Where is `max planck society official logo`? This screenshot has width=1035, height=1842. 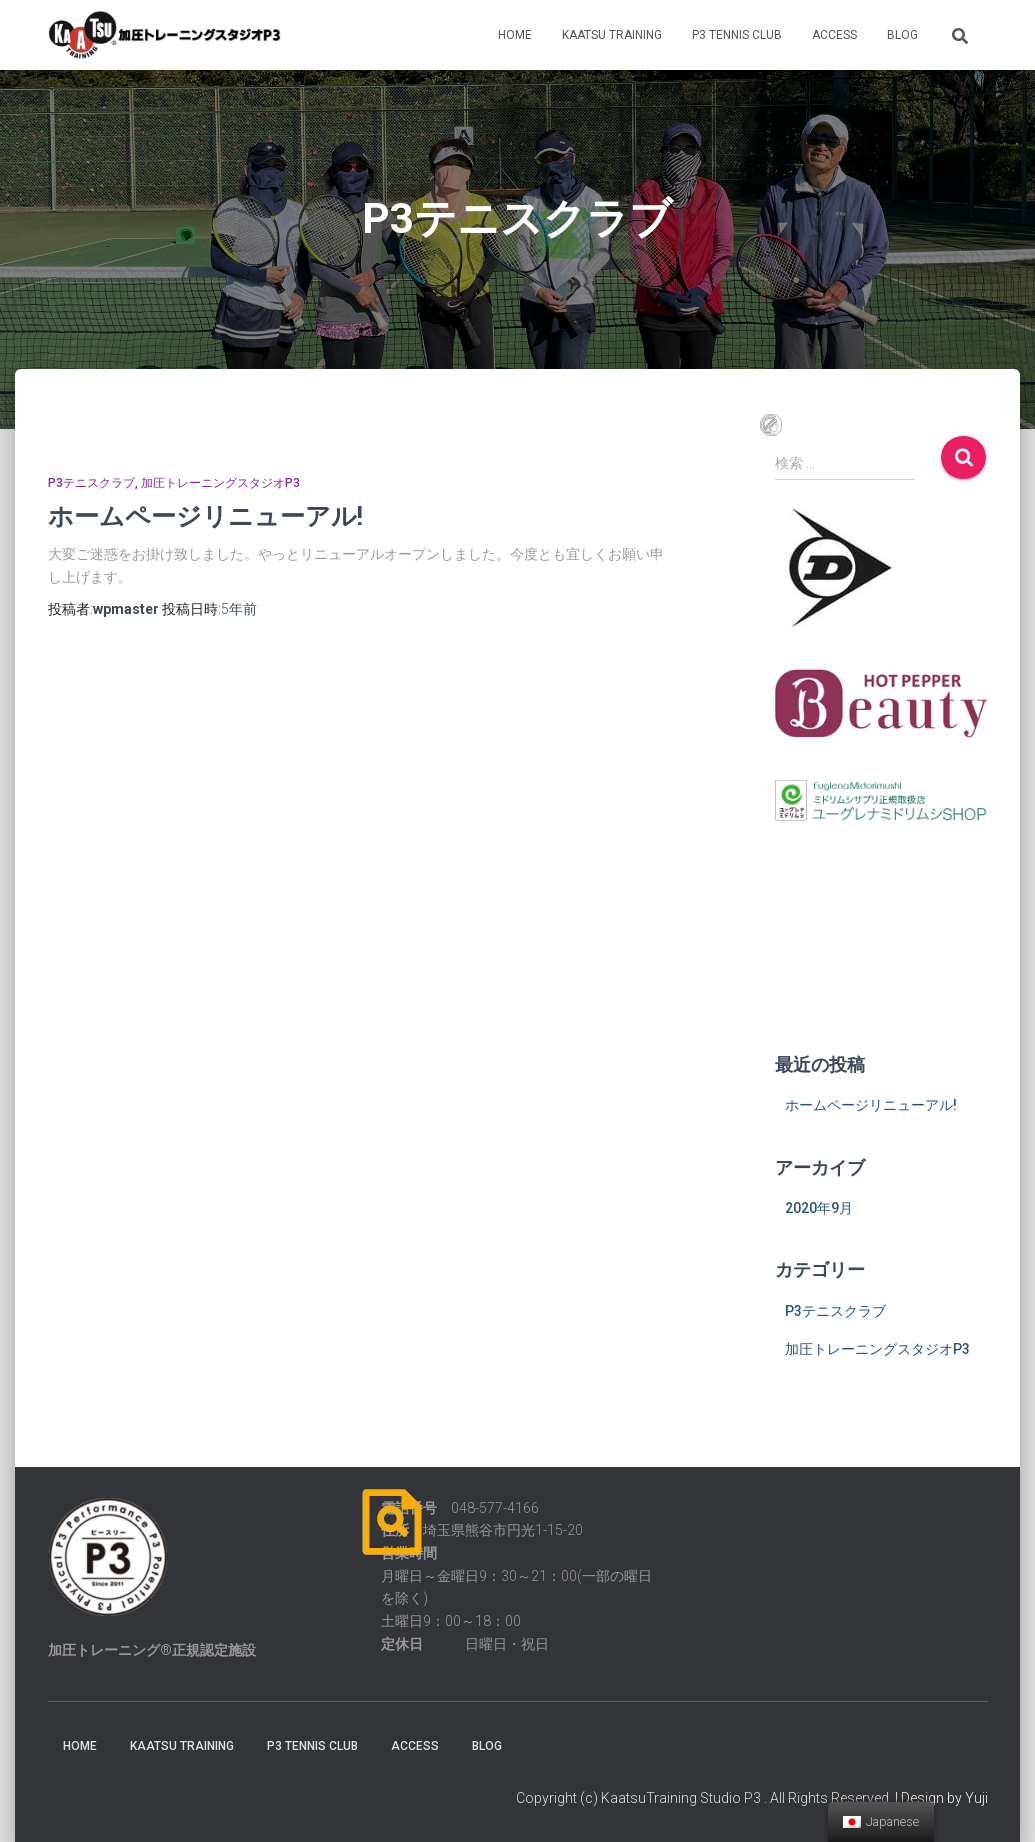
max planck society official logo is located at coordinates (771, 425).